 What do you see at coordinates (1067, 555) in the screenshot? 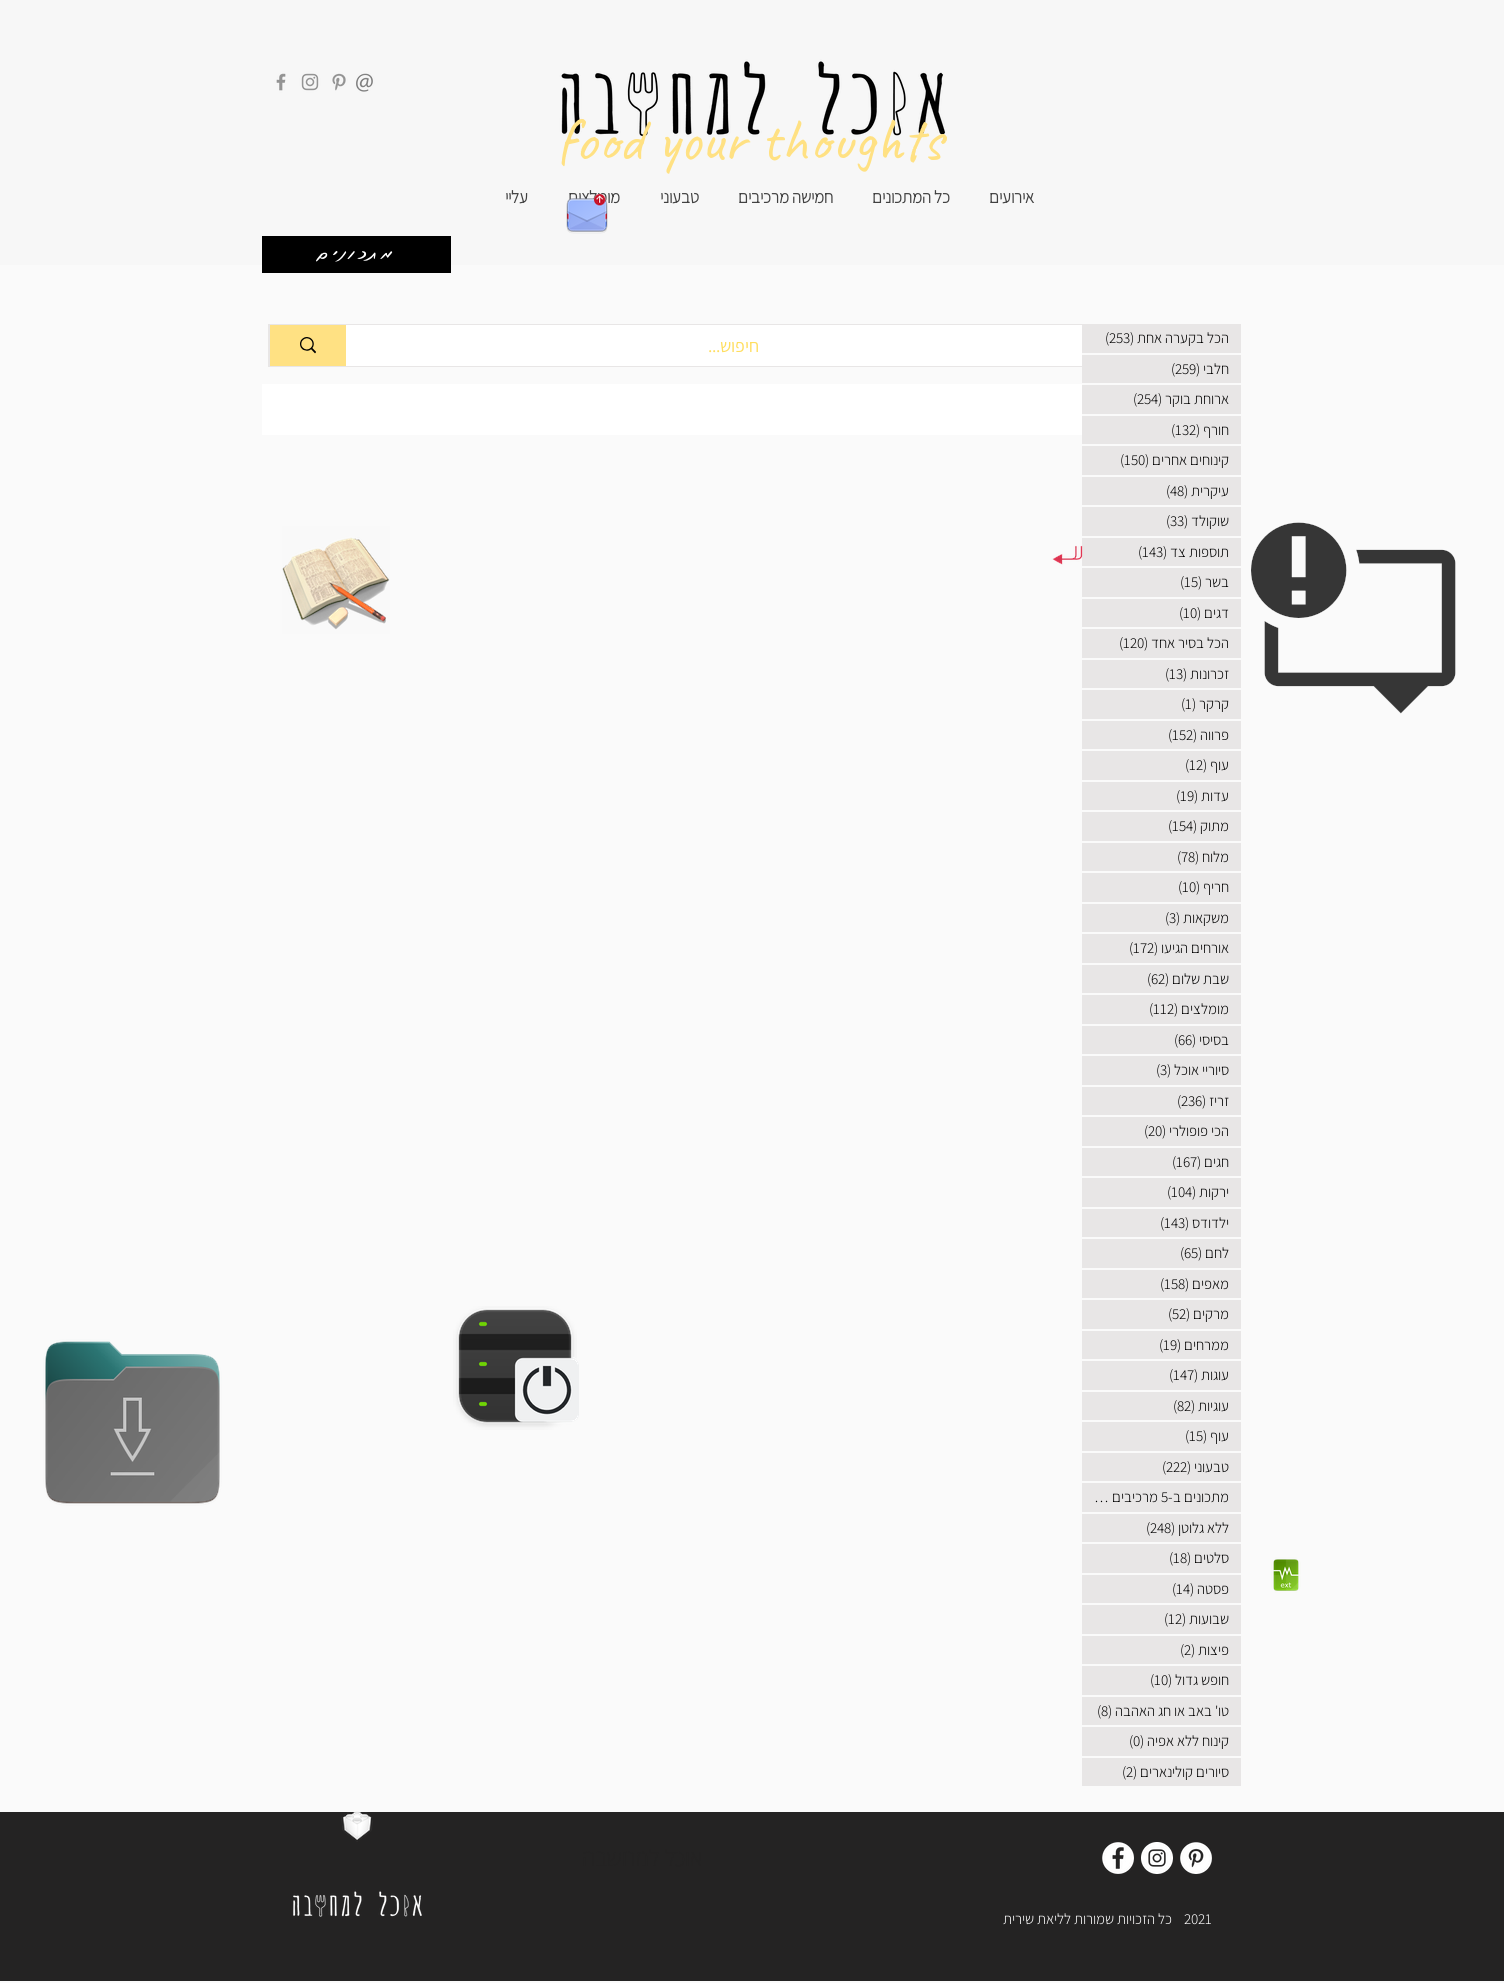
I see `reply to all recipients of an email` at bounding box center [1067, 555].